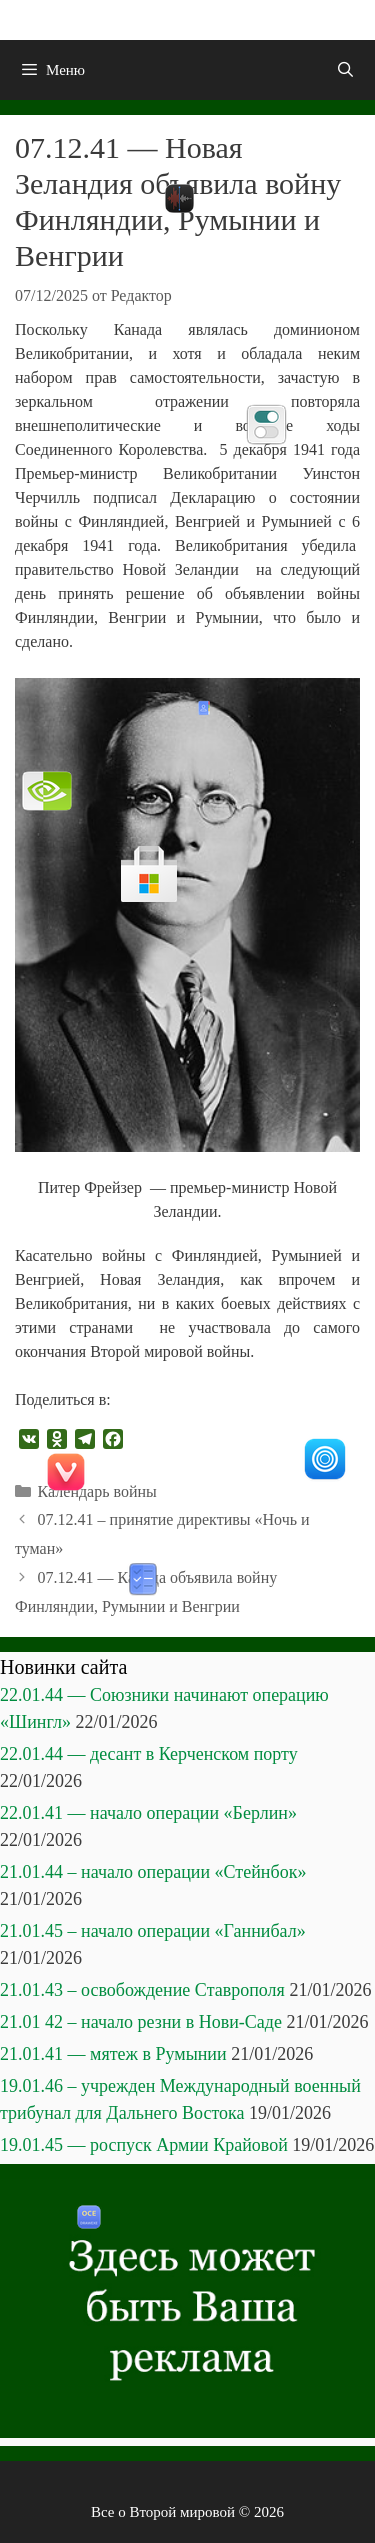 This screenshot has height=2543, width=375. Describe the element at coordinates (179, 198) in the screenshot. I see `open voice memos app` at that location.